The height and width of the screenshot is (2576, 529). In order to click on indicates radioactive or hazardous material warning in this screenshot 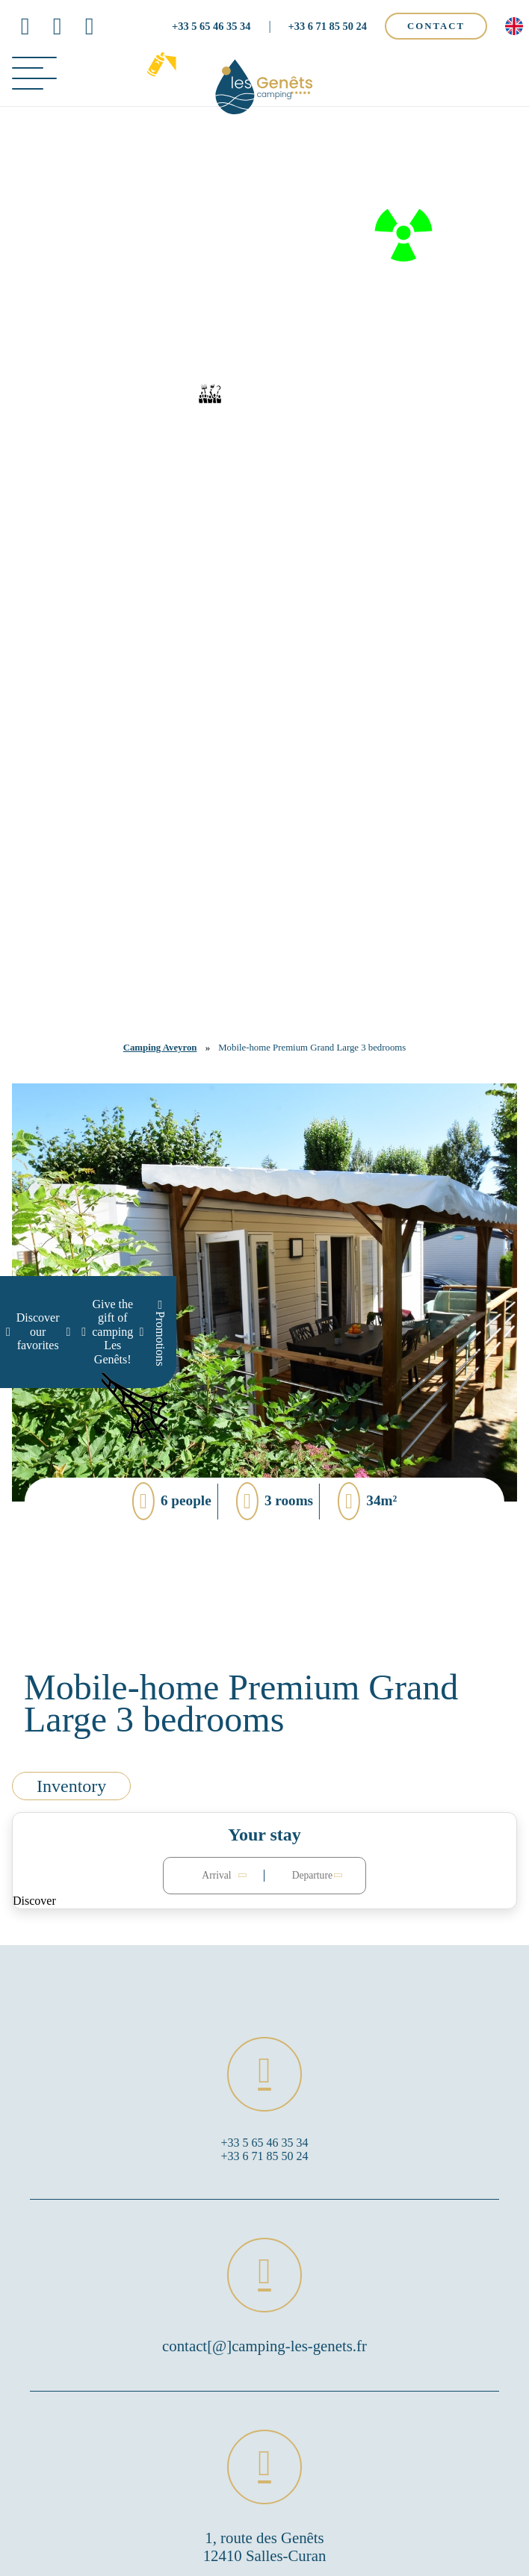, I will do `click(403, 235)`.